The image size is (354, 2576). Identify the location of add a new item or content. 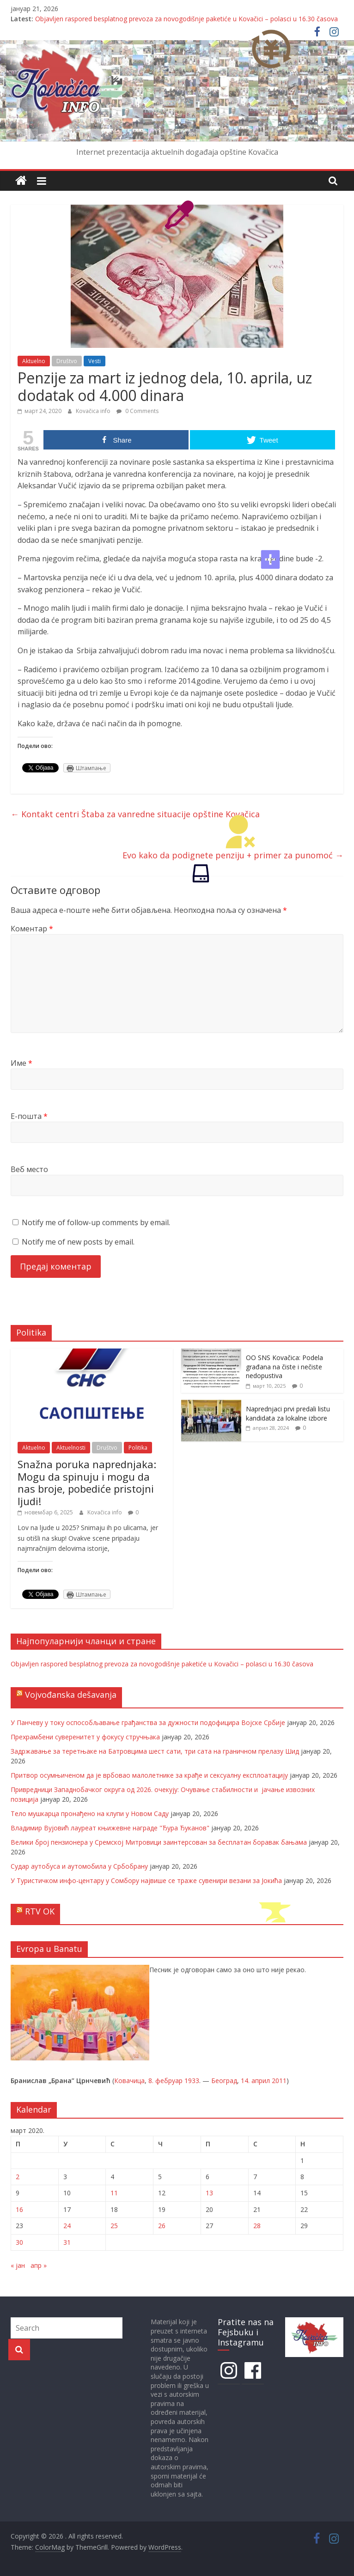
(270, 559).